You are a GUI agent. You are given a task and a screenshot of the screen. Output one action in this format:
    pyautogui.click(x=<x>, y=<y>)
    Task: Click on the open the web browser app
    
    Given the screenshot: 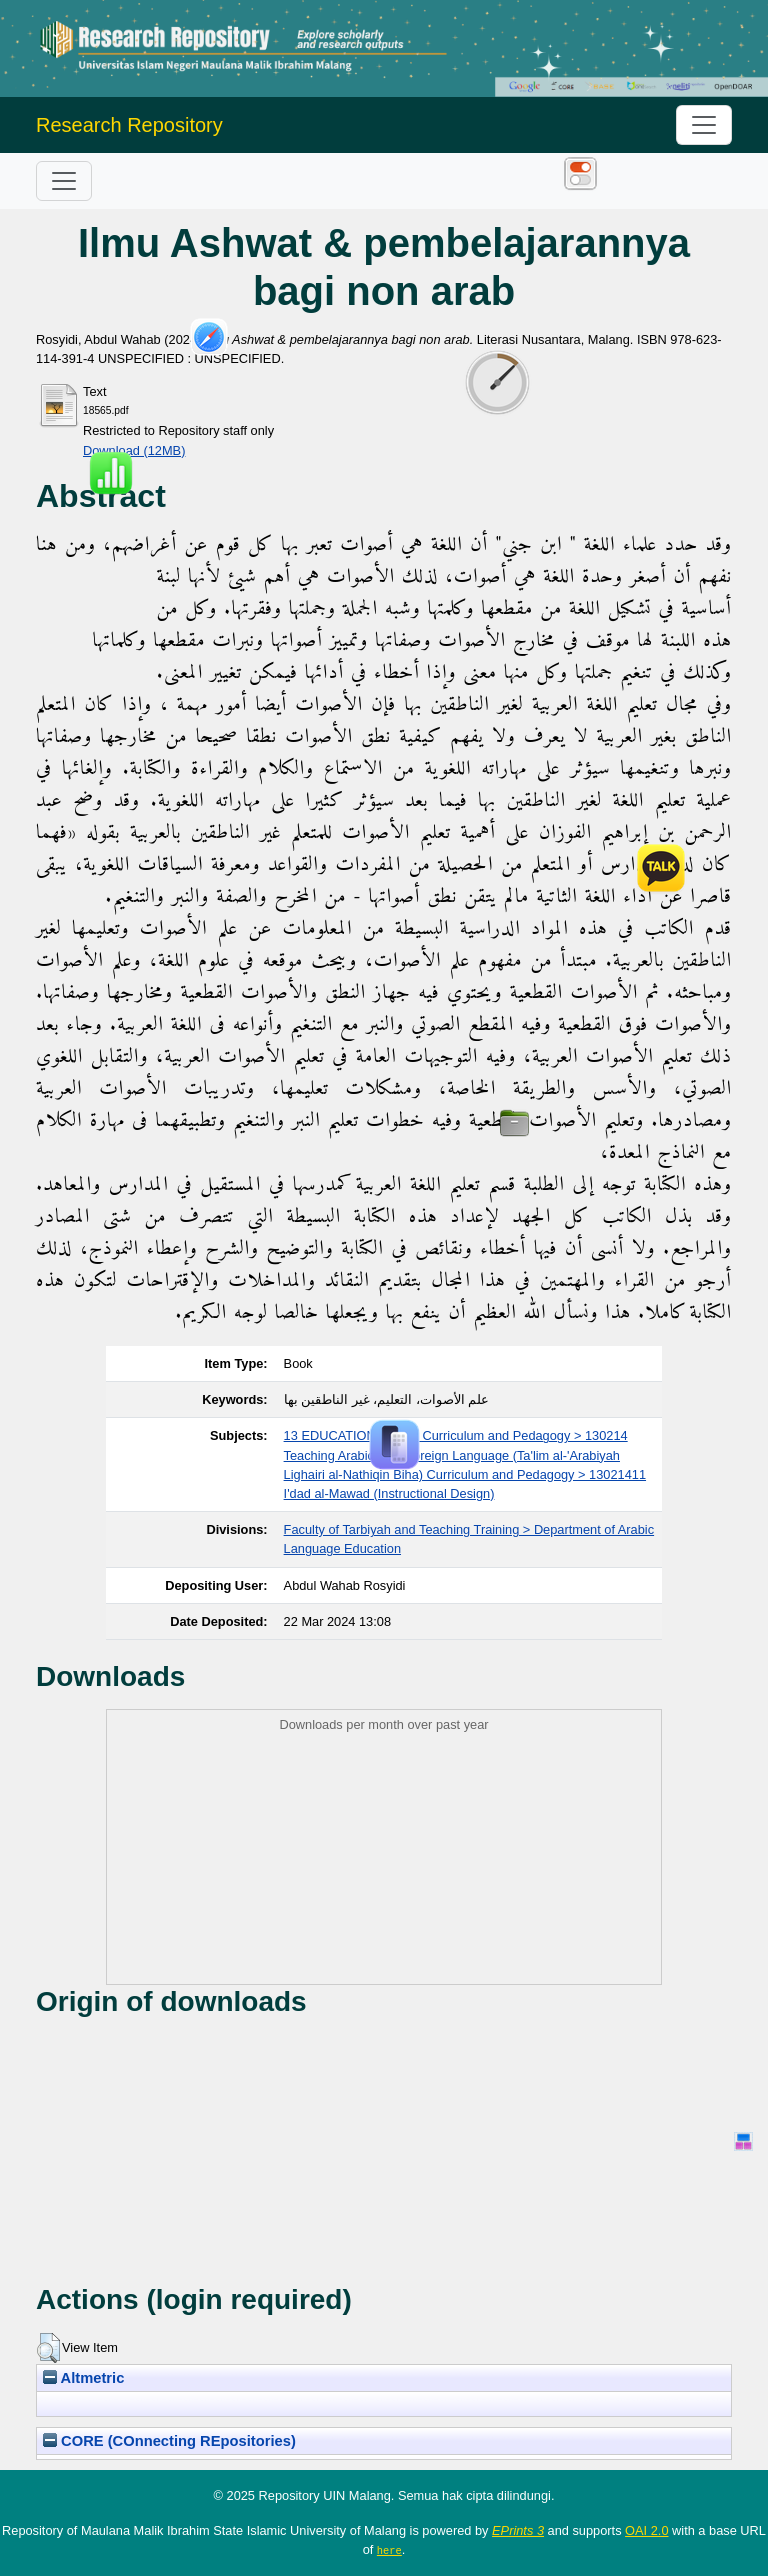 What is the action you would take?
    pyautogui.click(x=209, y=337)
    